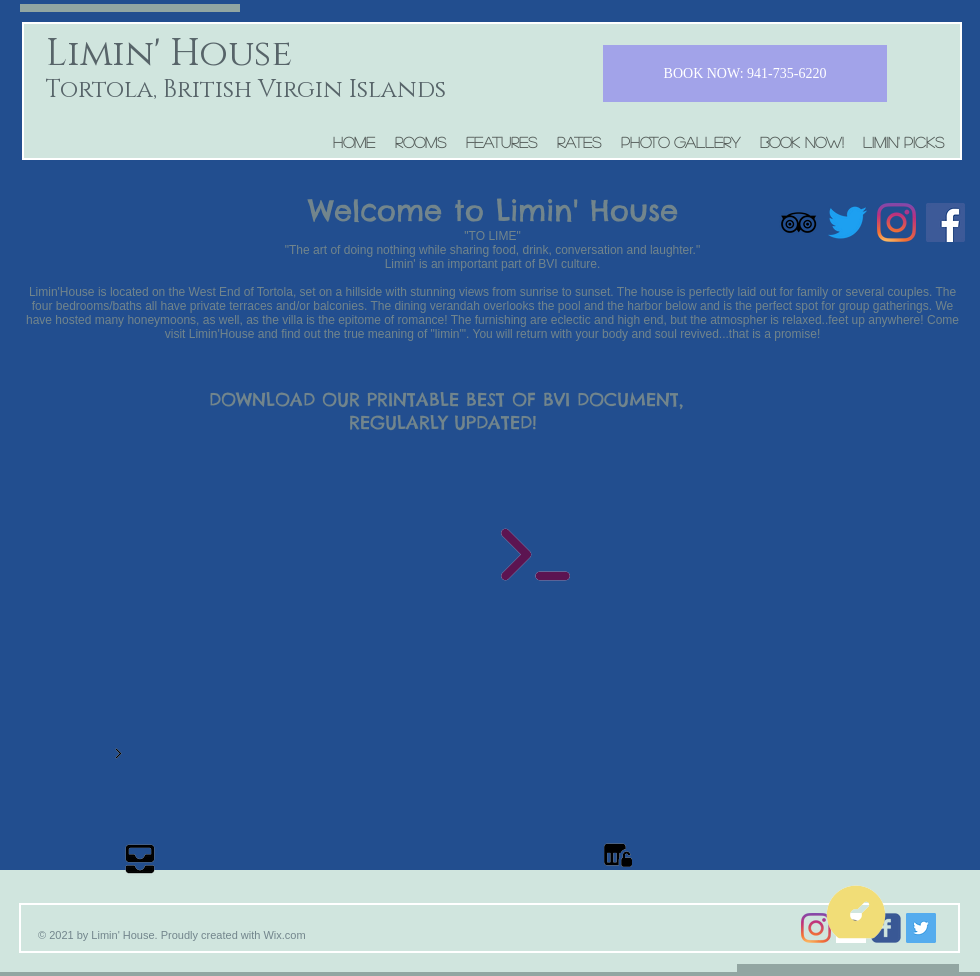 This screenshot has height=976, width=980. I want to click on unlock a row in a table or spreadsheet, so click(616, 854).